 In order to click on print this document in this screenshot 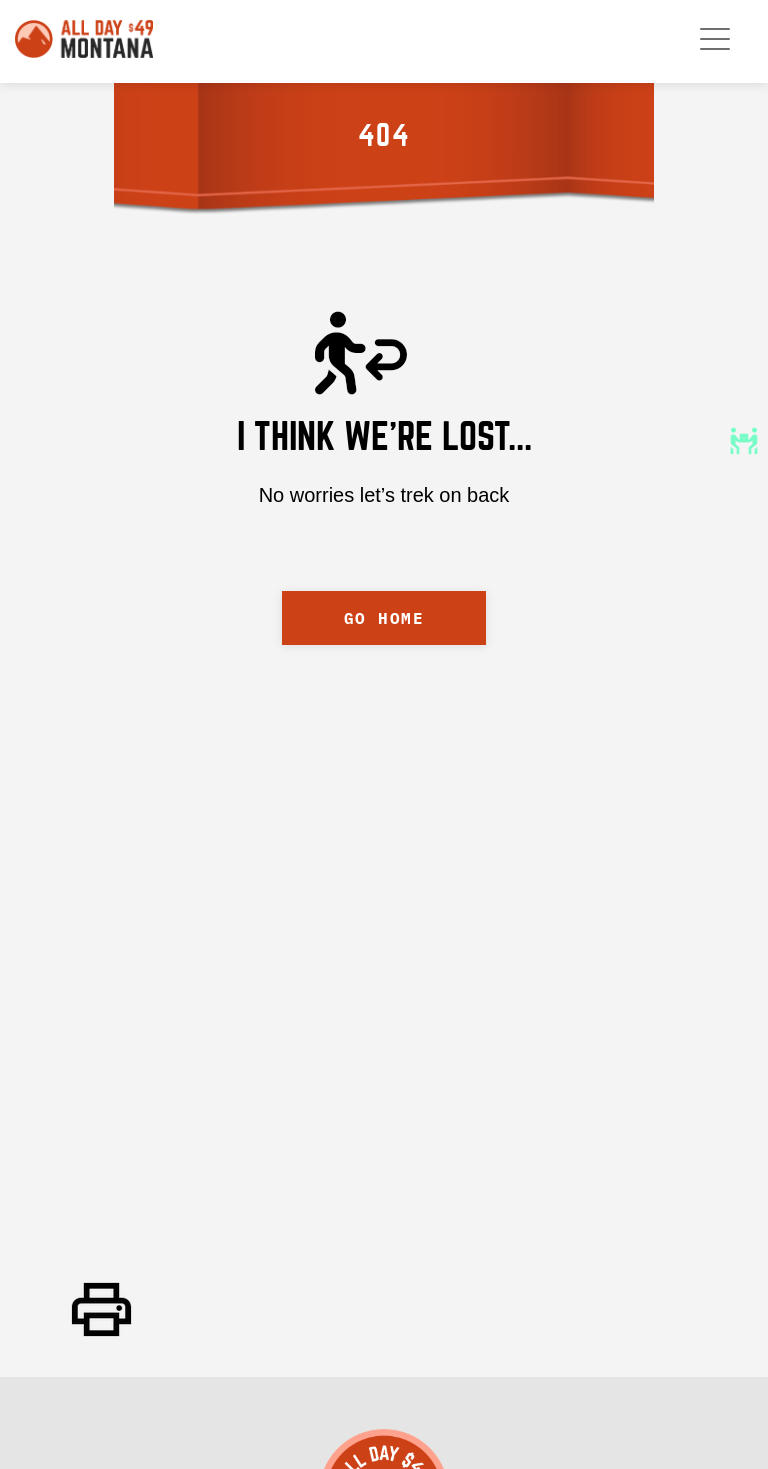, I will do `click(101, 1309)`.